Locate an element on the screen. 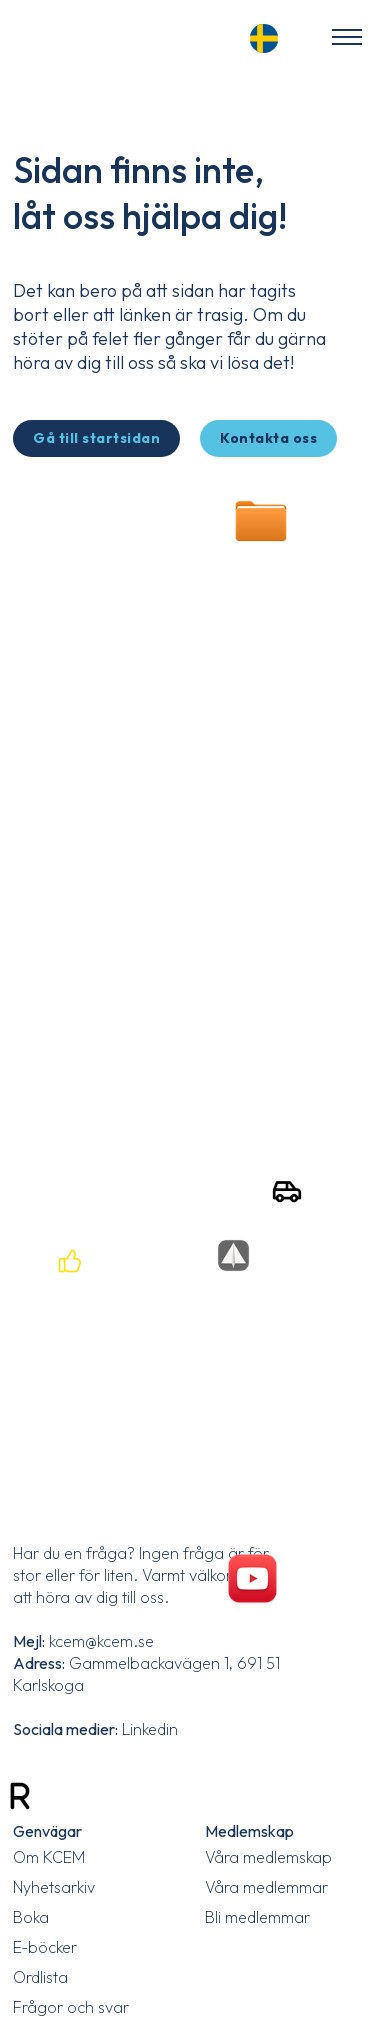  access vehicle or driving settings is located at coordinates (287, 1191).